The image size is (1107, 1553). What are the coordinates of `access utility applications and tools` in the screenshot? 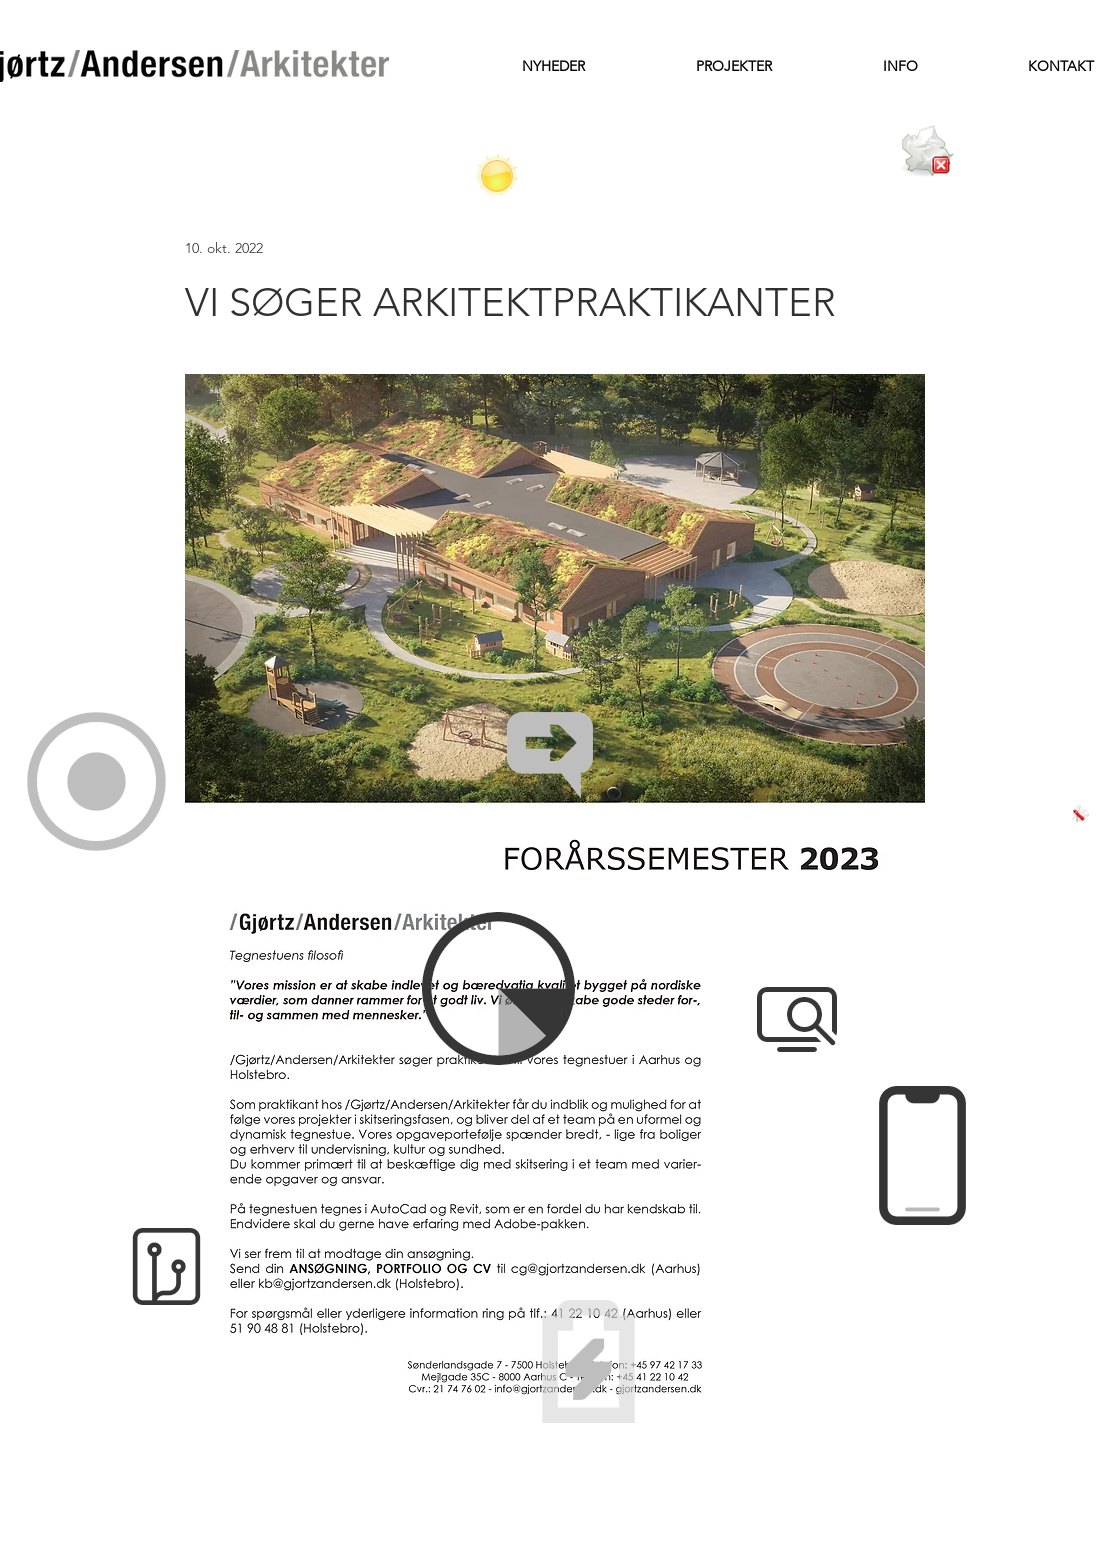 It's located at (1080, 813).